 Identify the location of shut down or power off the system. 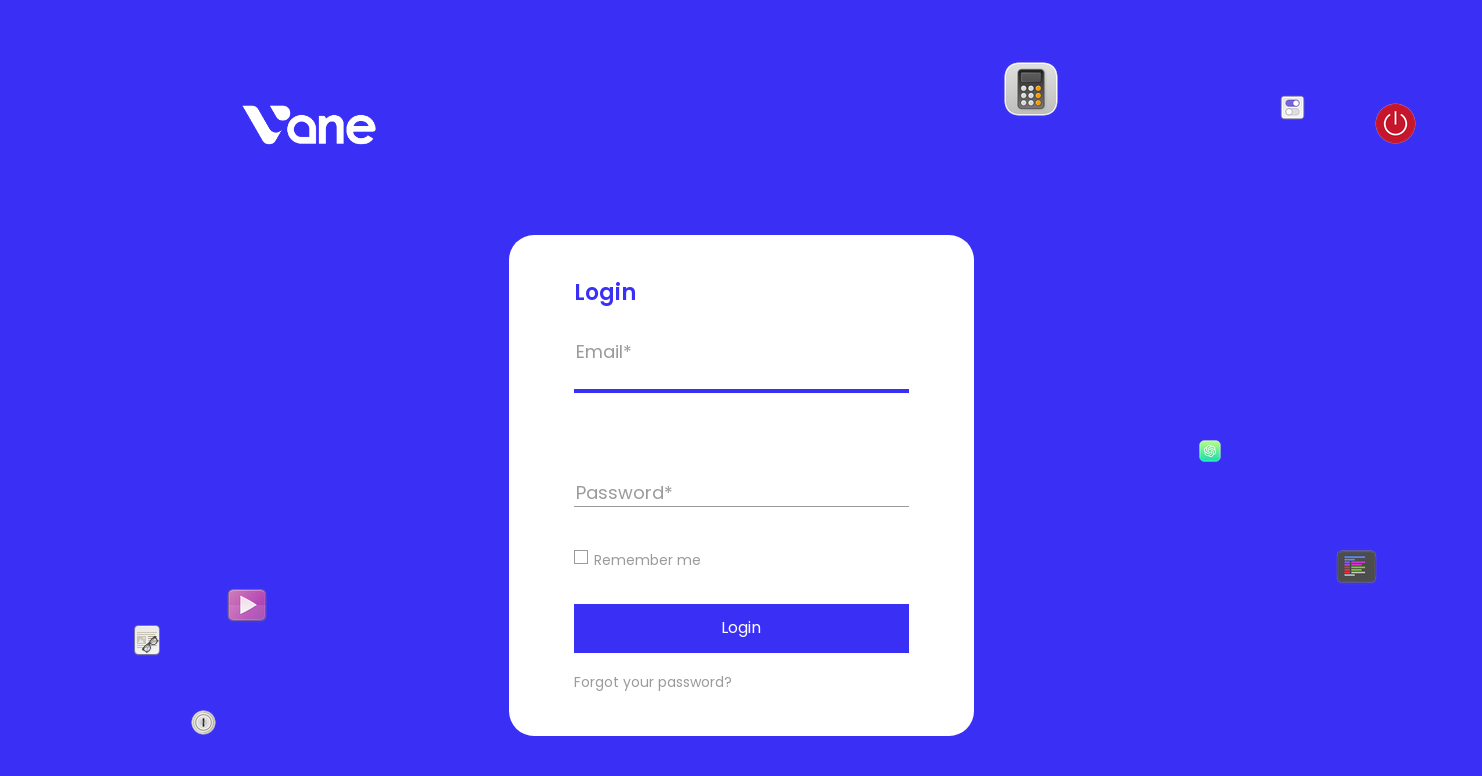
(1395, 123).